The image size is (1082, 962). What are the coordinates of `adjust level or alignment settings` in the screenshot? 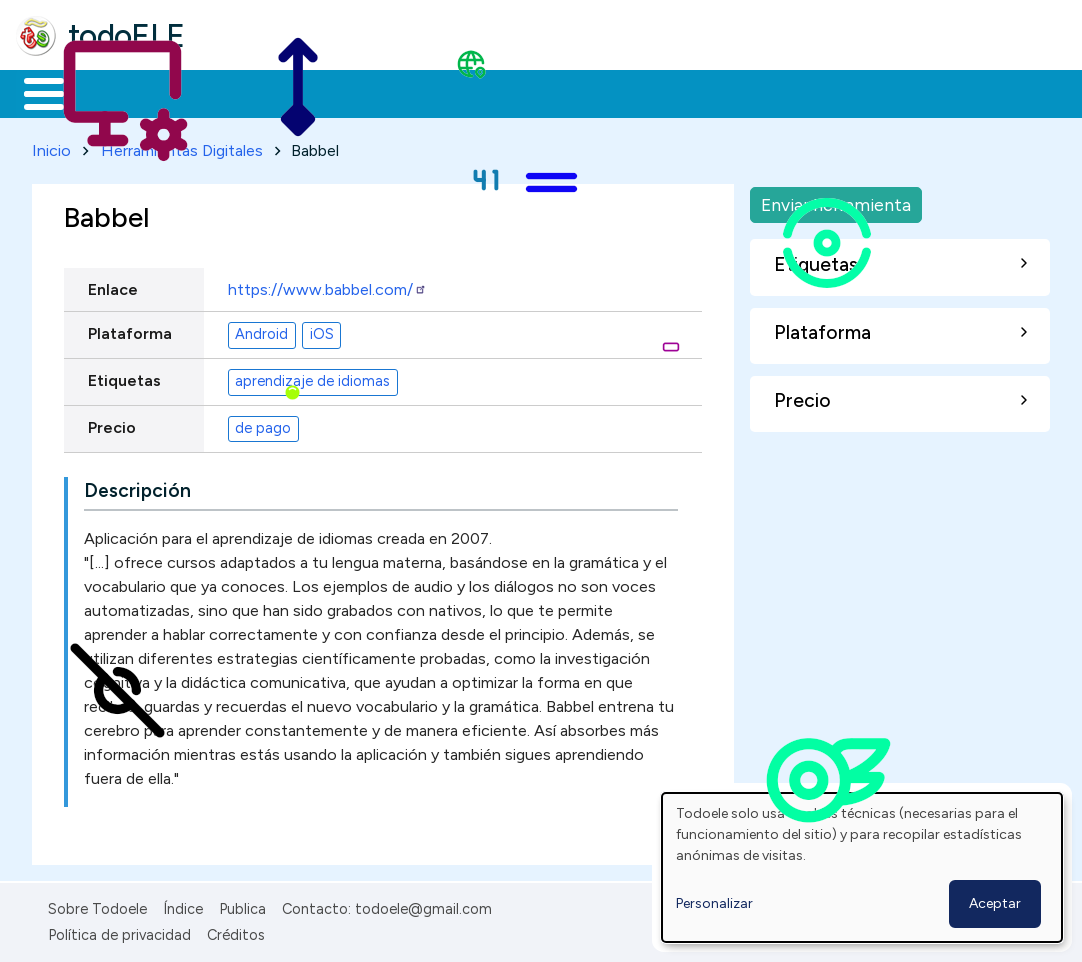 It's located at (827, 243).